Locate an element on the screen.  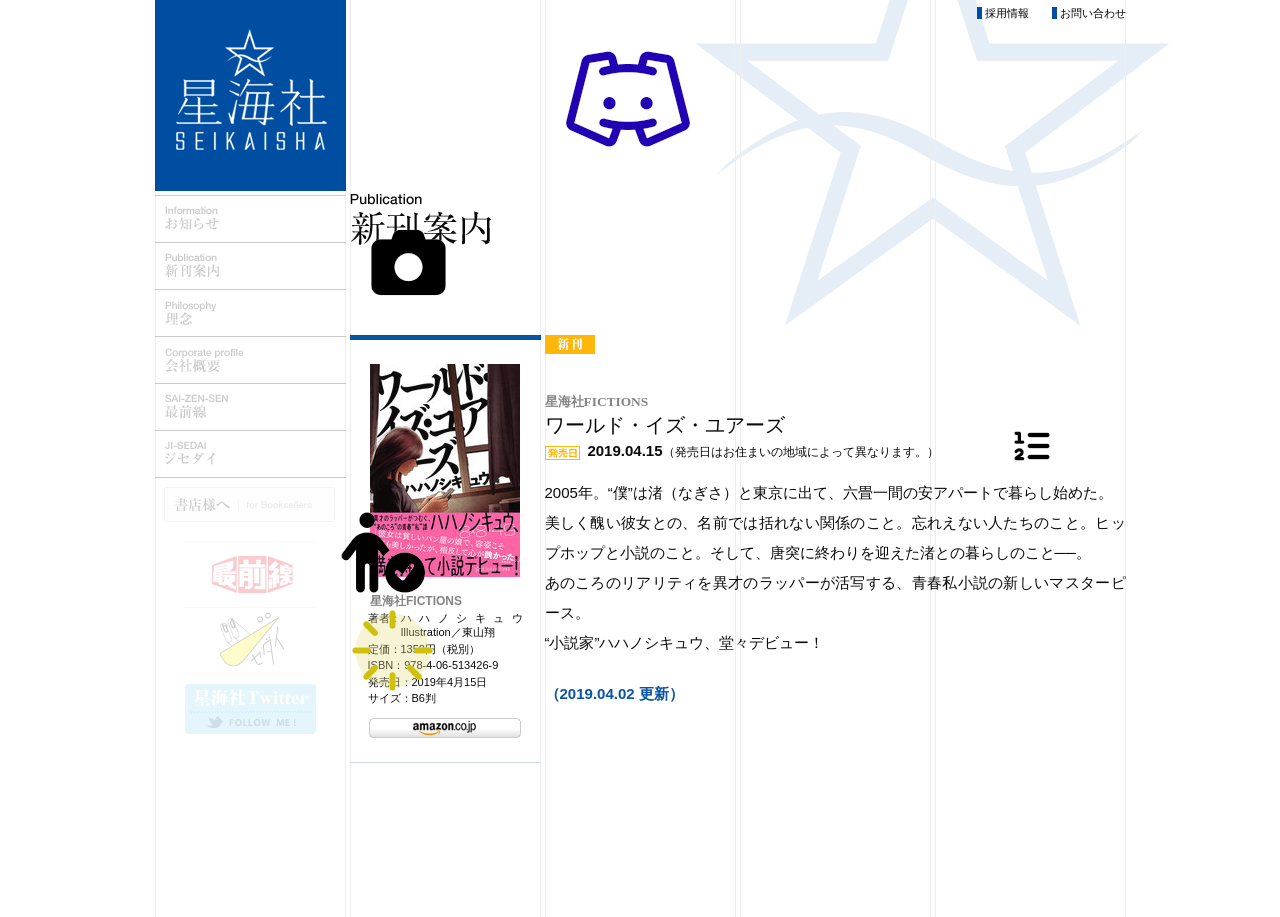
open Discord is located at coordinates (628, 97).